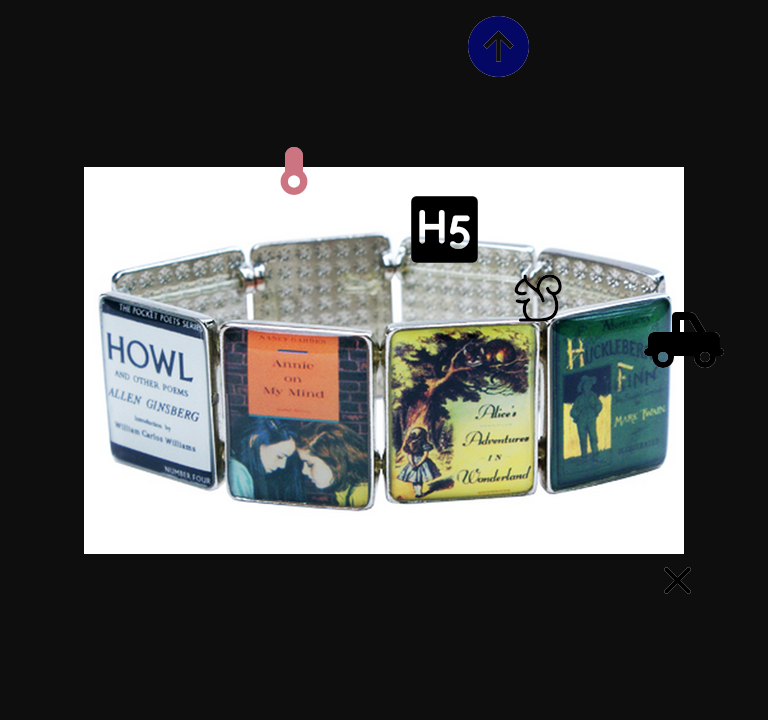  What do you see at coordinates (684, 340) in the screenshot?
I see `select pickup truck as vehicle type` at bounding box center [684, 340].